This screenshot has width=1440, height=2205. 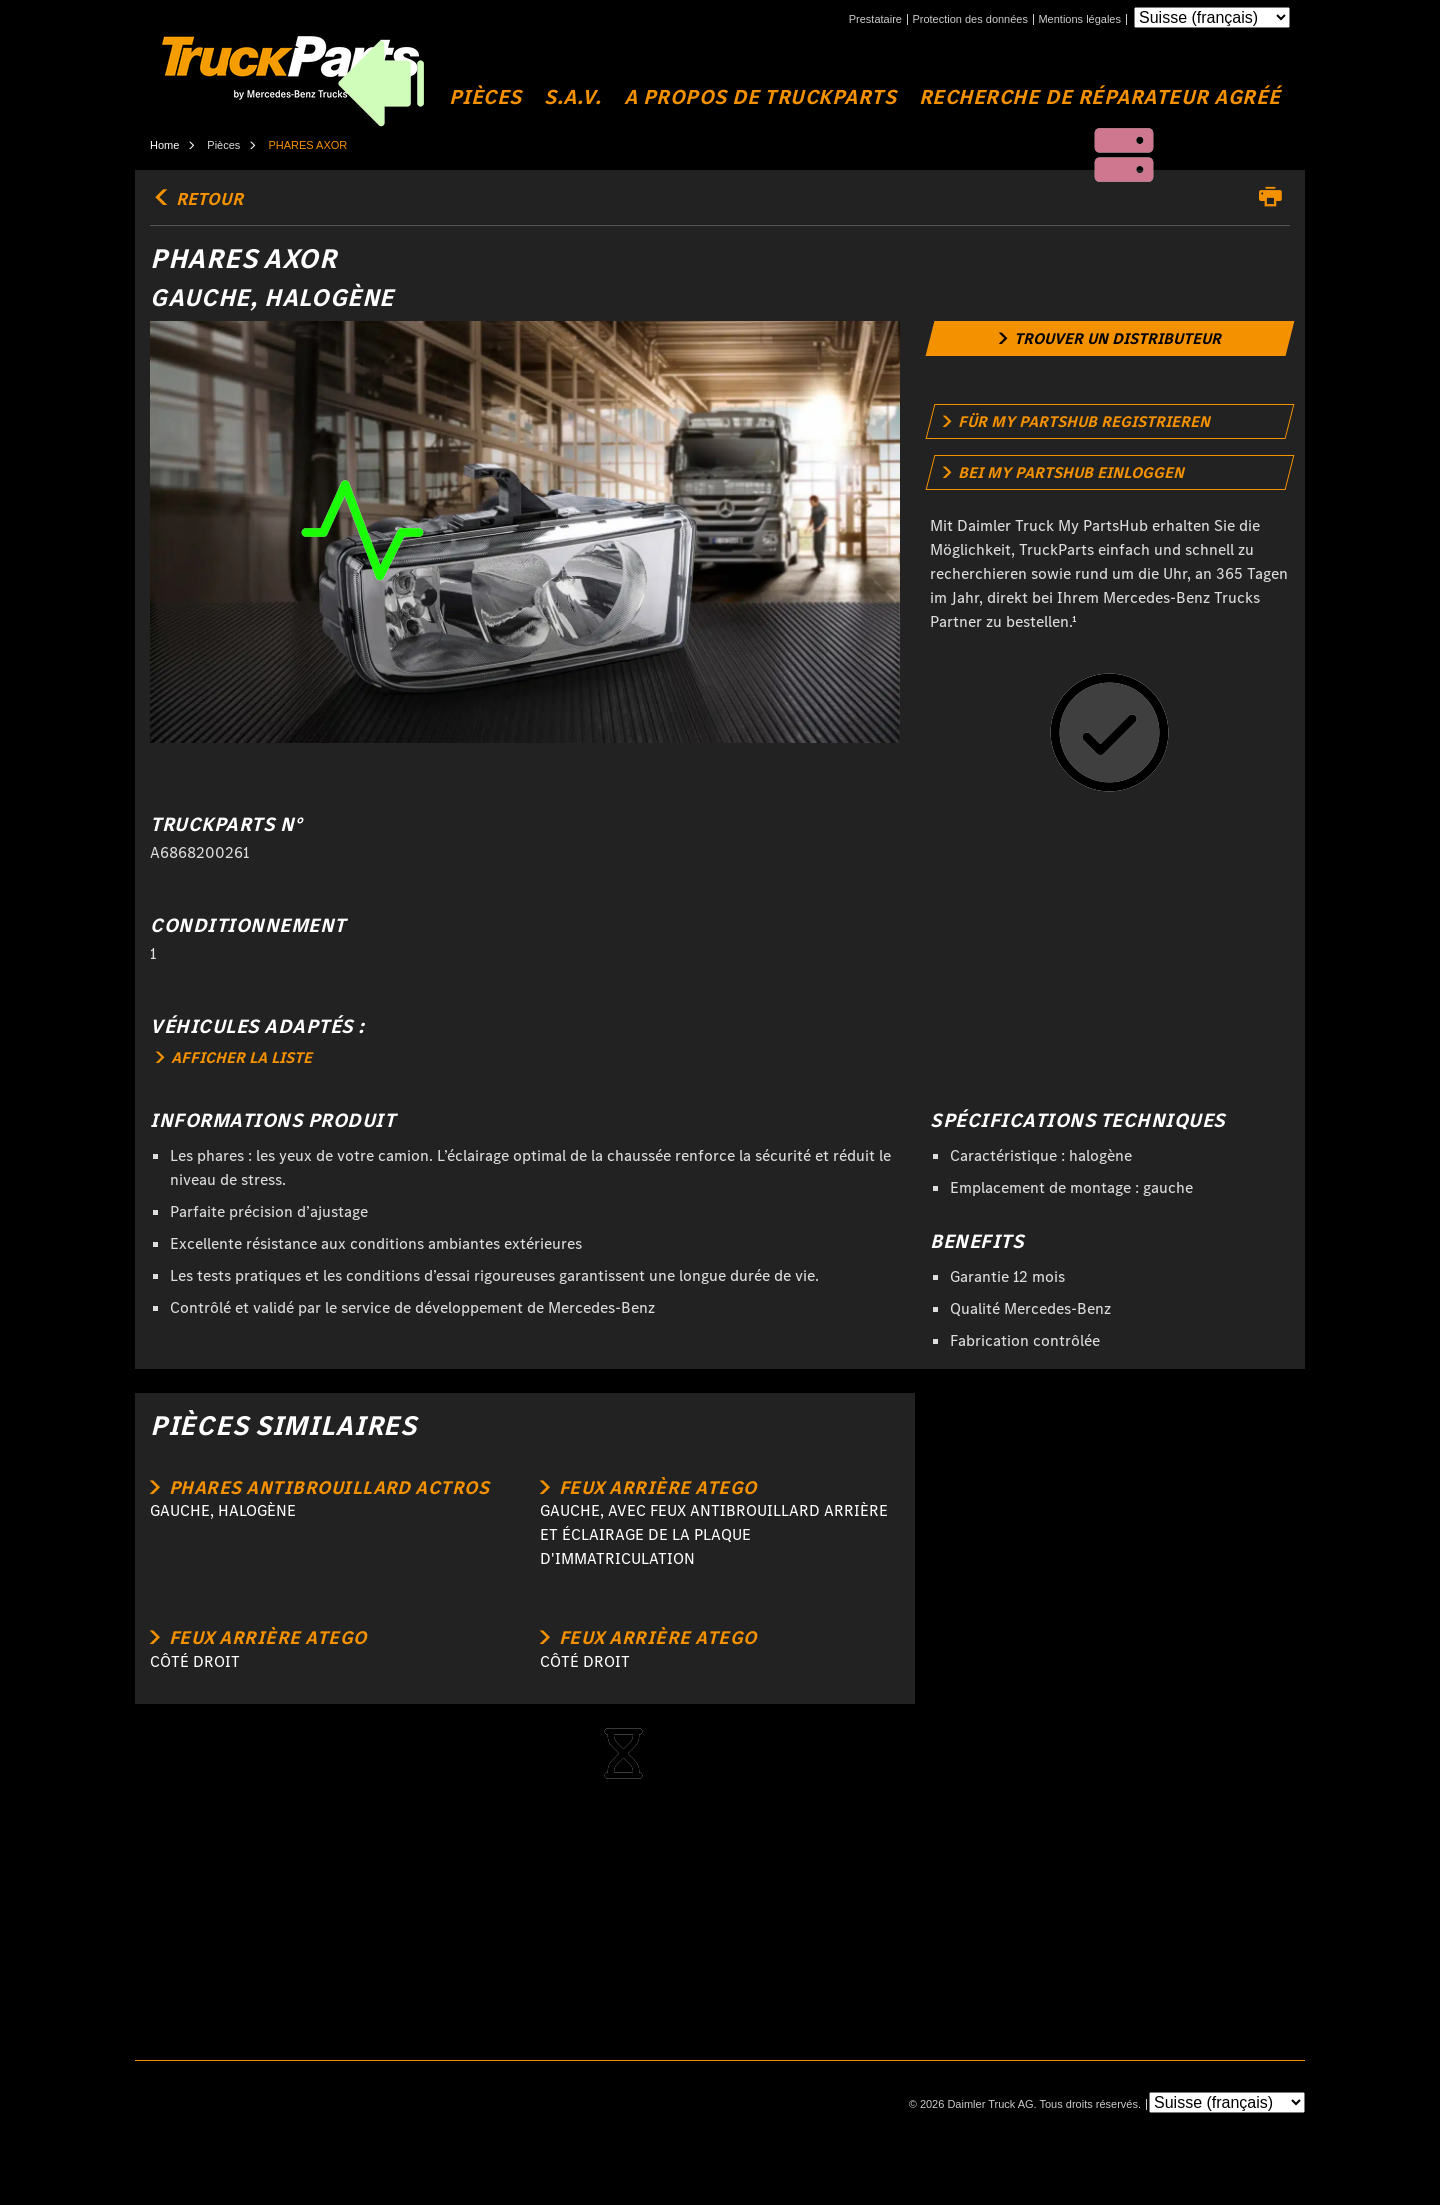 What do you see at coordinates (1124, 155) in the screenshot?
I see `access storage or server settings` at bounding box center [1124, 155].